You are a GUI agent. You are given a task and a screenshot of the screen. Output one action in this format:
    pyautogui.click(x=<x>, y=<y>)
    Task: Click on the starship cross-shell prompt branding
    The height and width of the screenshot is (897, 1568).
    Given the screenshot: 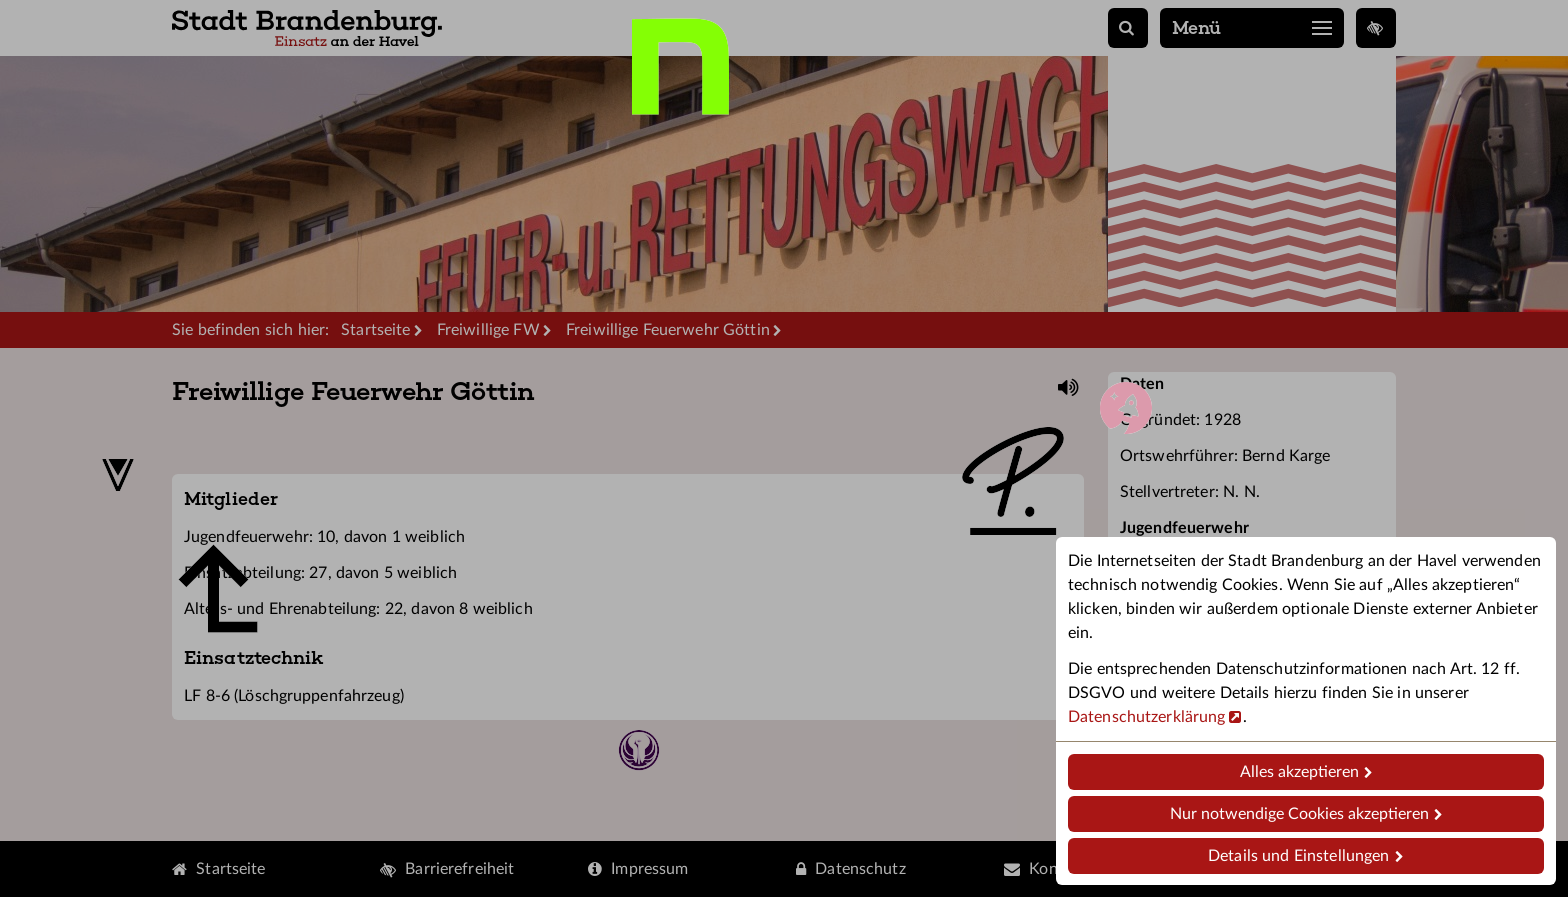 What is the action you would take?
    pyautogui.click(x=1126, y=408)
    